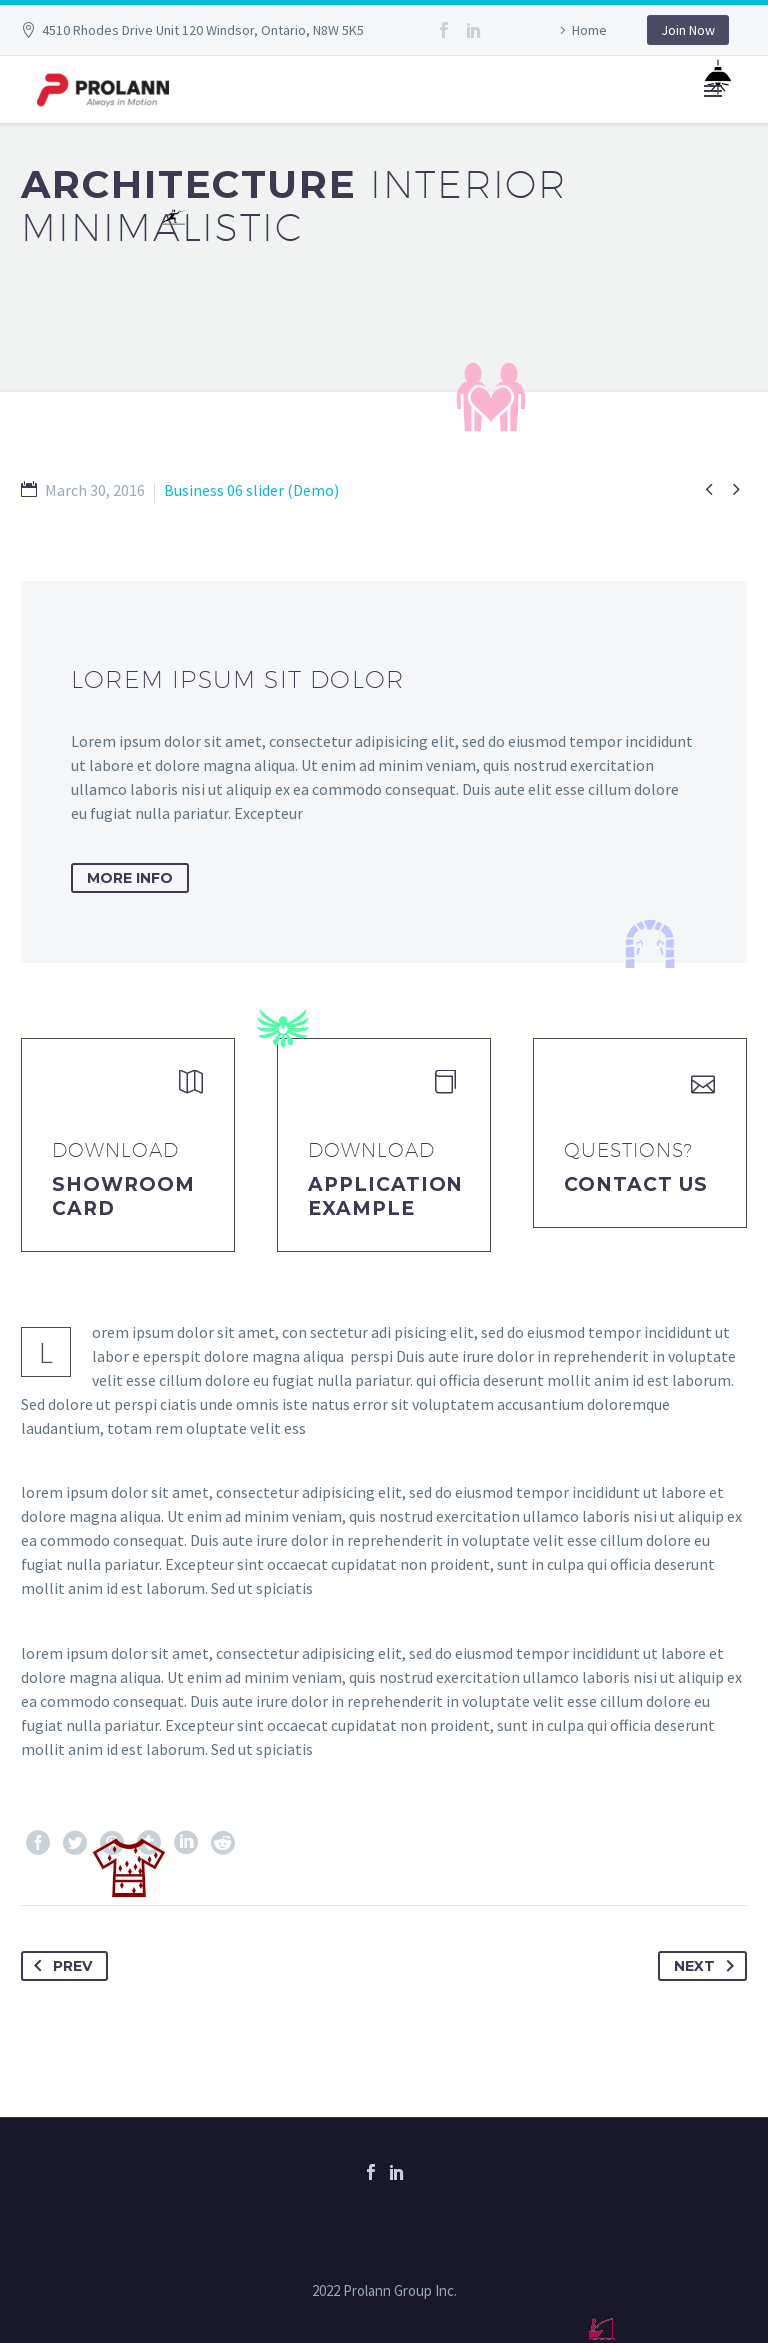 The height and width of the screenshot is (2343, 768). Describe the element at coordinates (602, 2329) in the screenshot. I see `access fishing activity or minigame` at that location.